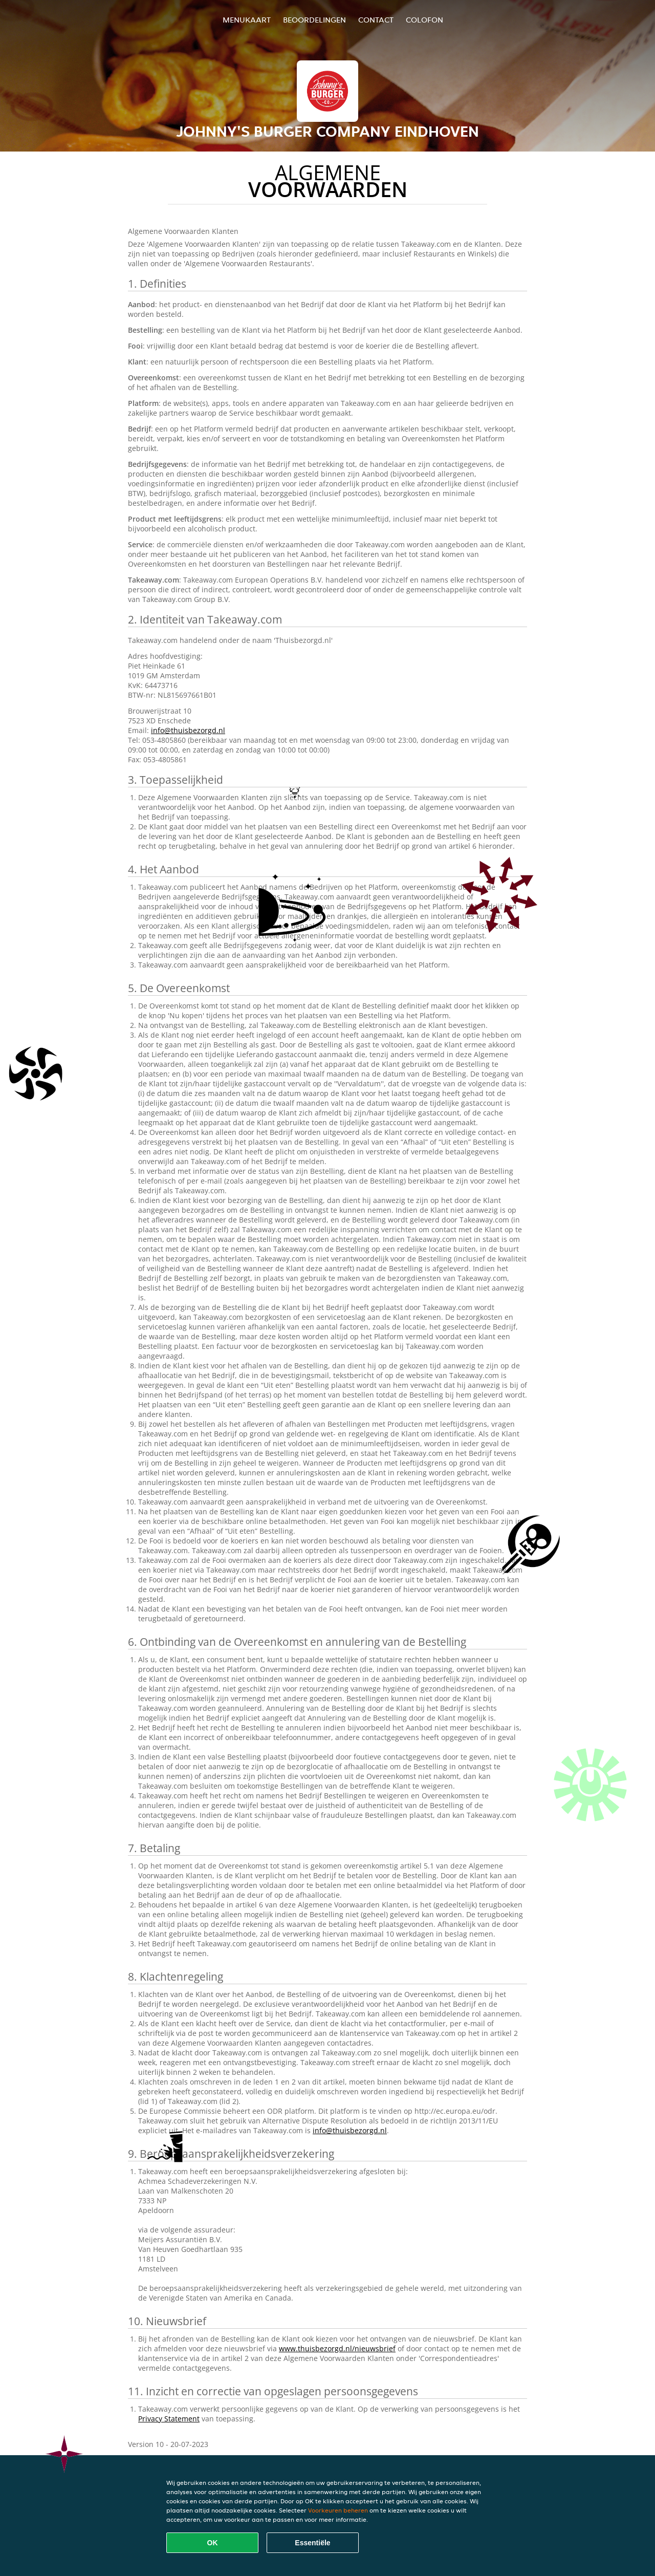 The image size is (655, 2576). Describe the element at coordinates (36, 1073) in the screenshot. I see `indicates a spinning or rotating action` at that location.